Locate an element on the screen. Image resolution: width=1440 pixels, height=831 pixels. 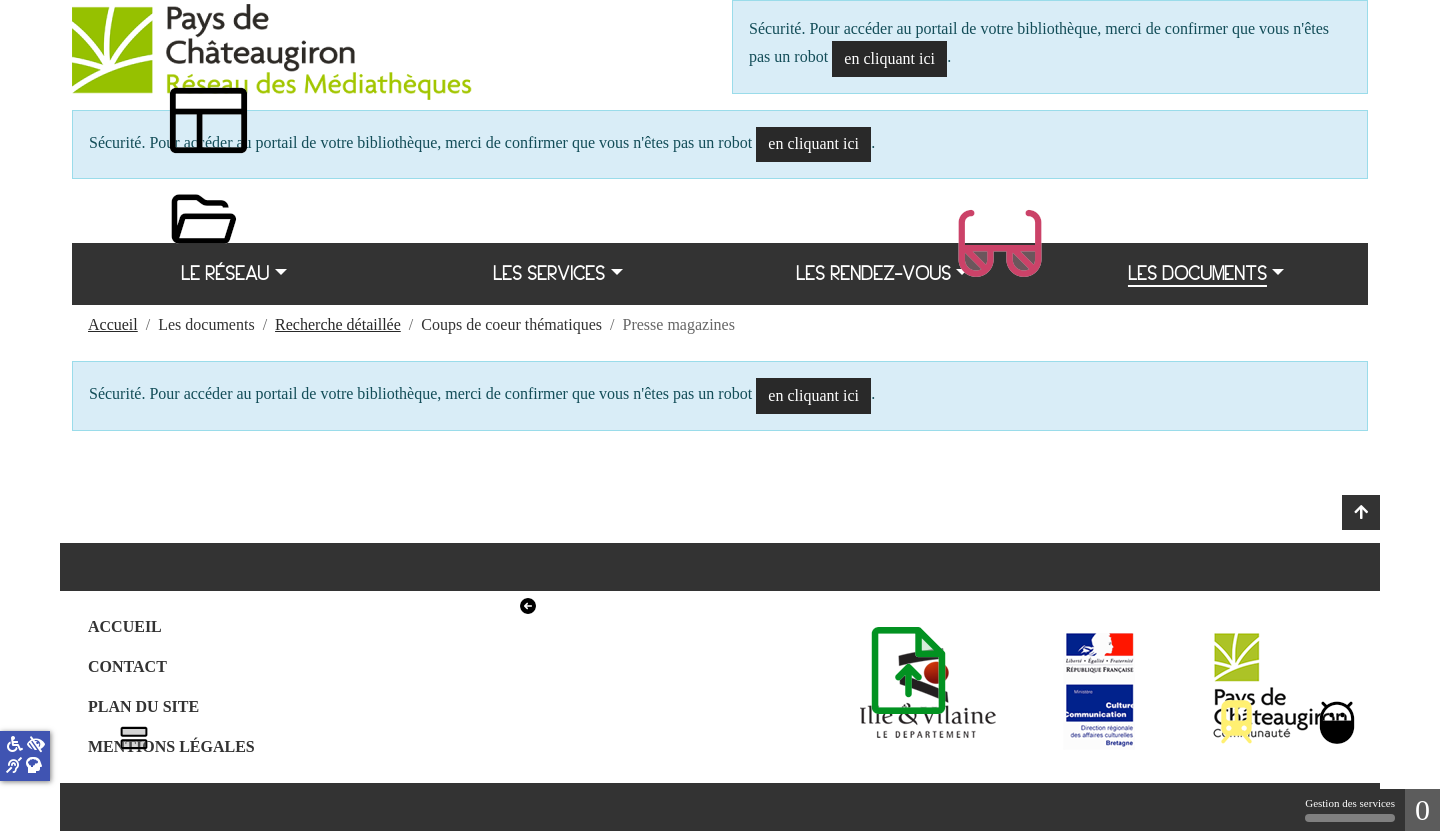
switch to row layout view is located at coordinates (134, 738).